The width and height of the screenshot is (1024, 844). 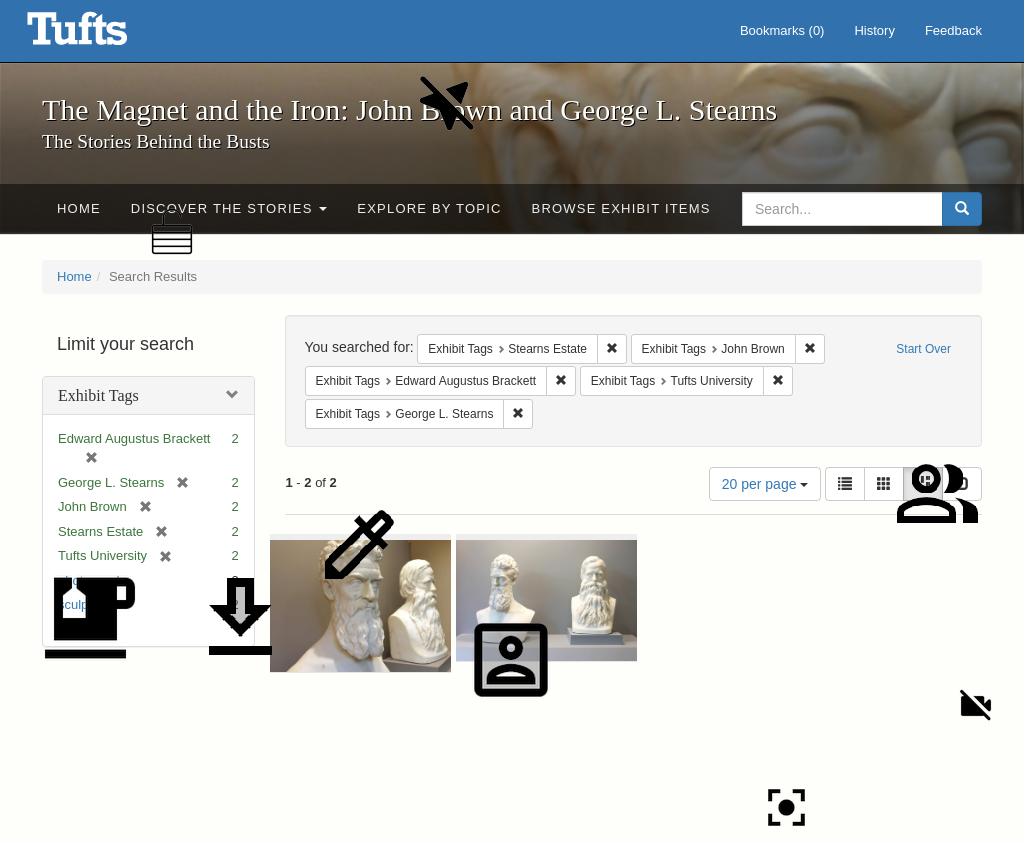 What do you see at coordinates (511, 660) in the screenshot?
I see `access your account or profile settings` at bounding box center [511, 660].